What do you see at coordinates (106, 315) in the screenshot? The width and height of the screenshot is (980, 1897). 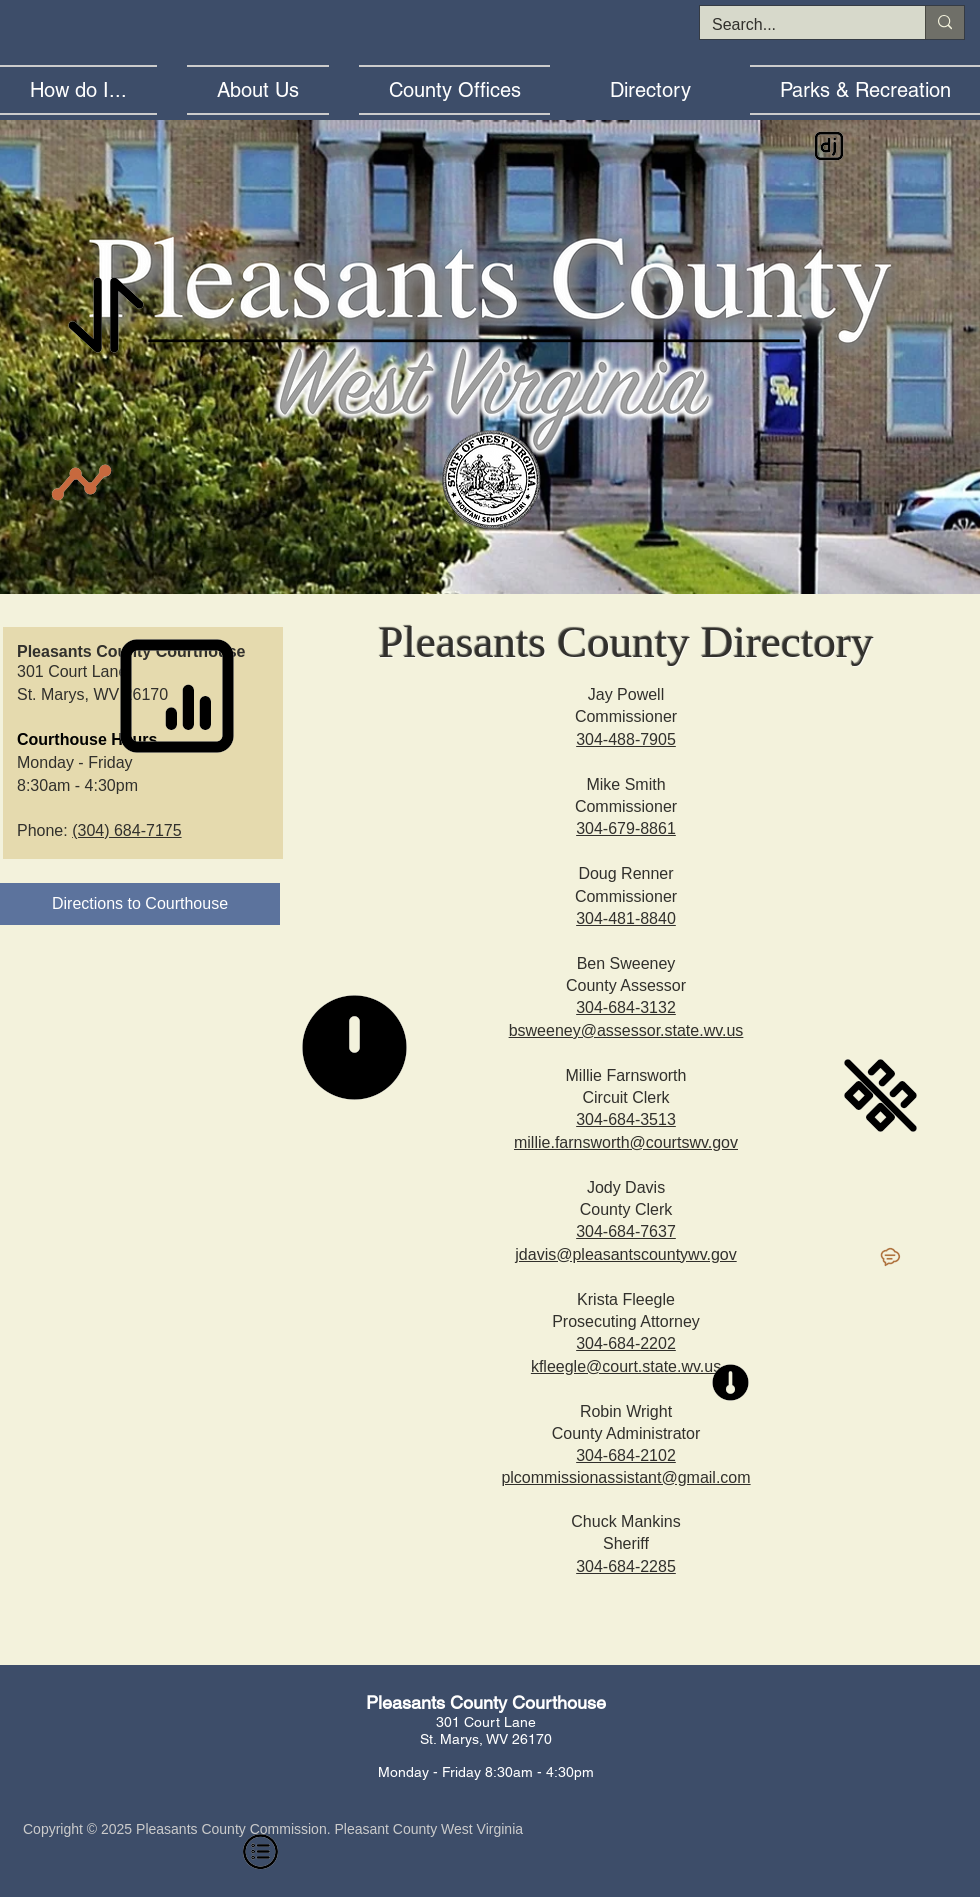 I see `transfer data between devices` at bounding box center [106, 315].